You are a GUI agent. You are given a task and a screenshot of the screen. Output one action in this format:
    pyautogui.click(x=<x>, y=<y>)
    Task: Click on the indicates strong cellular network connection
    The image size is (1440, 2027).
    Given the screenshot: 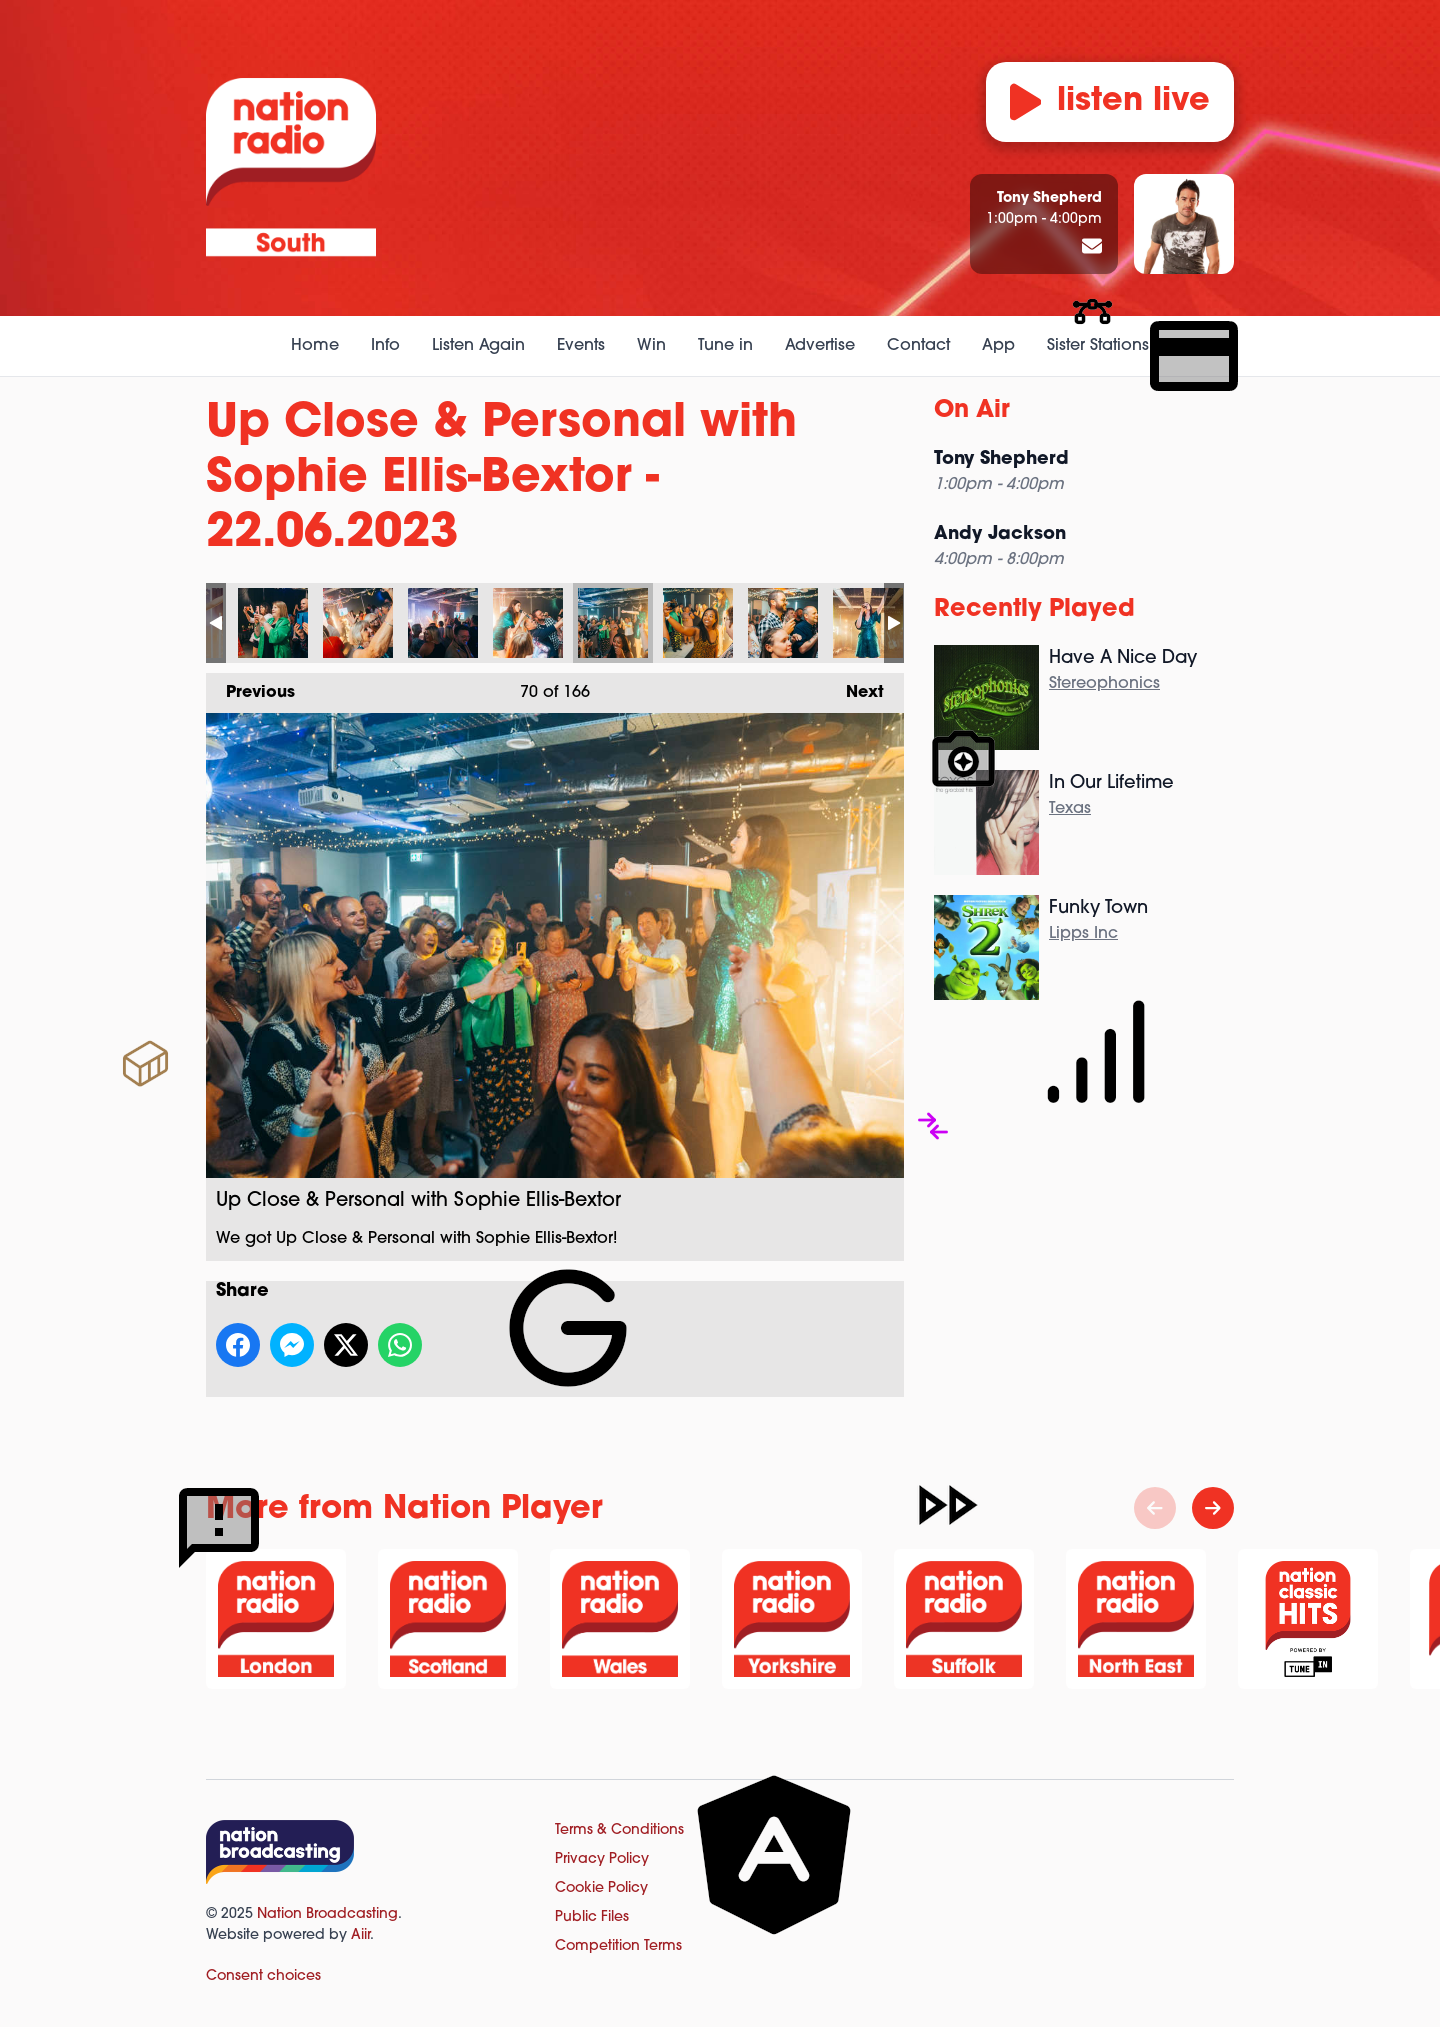 What is the action you would take?
    pyautogui.click(x=1116, y=1046)
    